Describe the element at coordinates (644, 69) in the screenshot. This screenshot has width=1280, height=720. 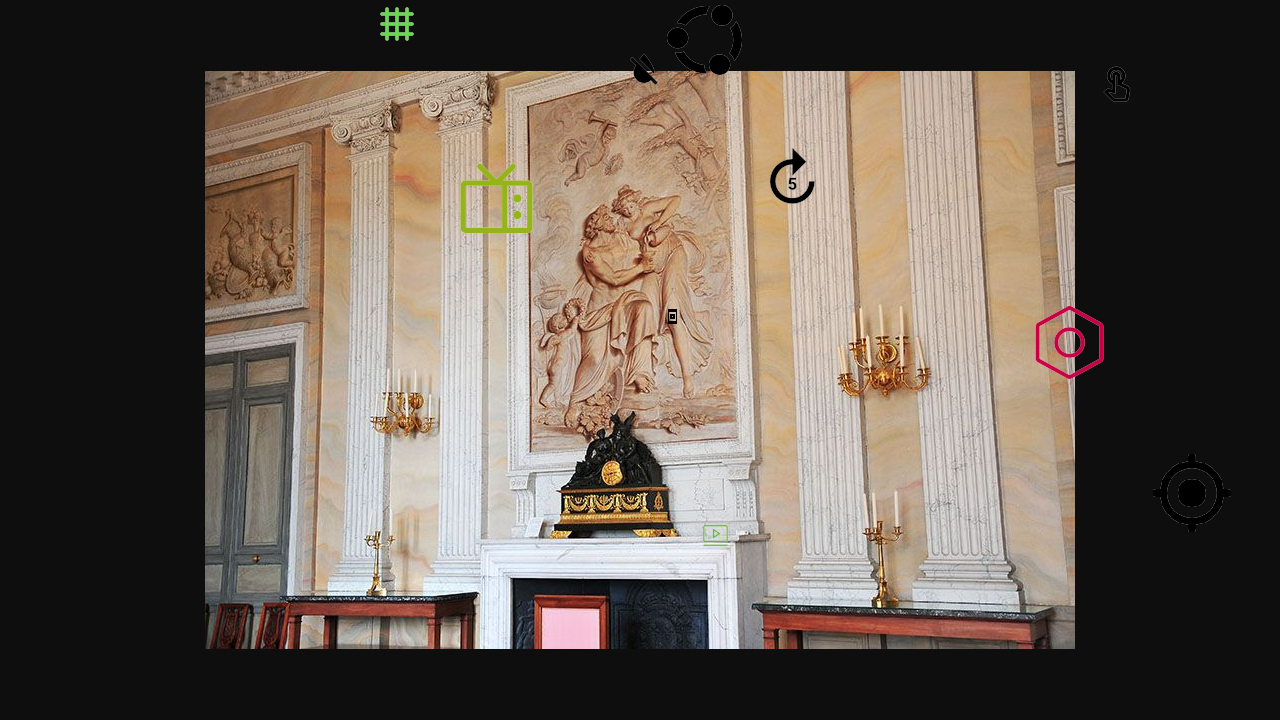
I see `reset or clear color formatting` at that location.